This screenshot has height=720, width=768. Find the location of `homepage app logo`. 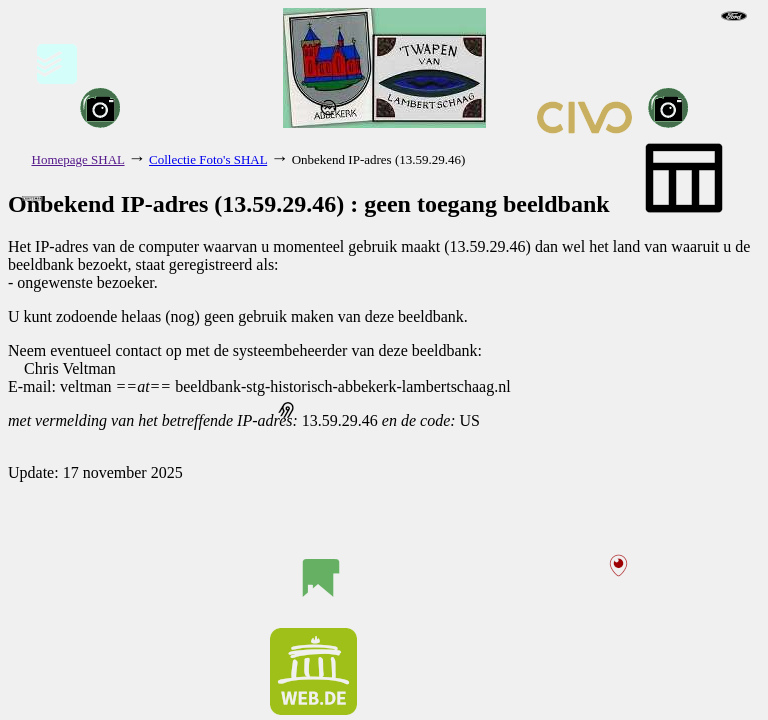

homepage app logo is located at coordinates (321, 578).